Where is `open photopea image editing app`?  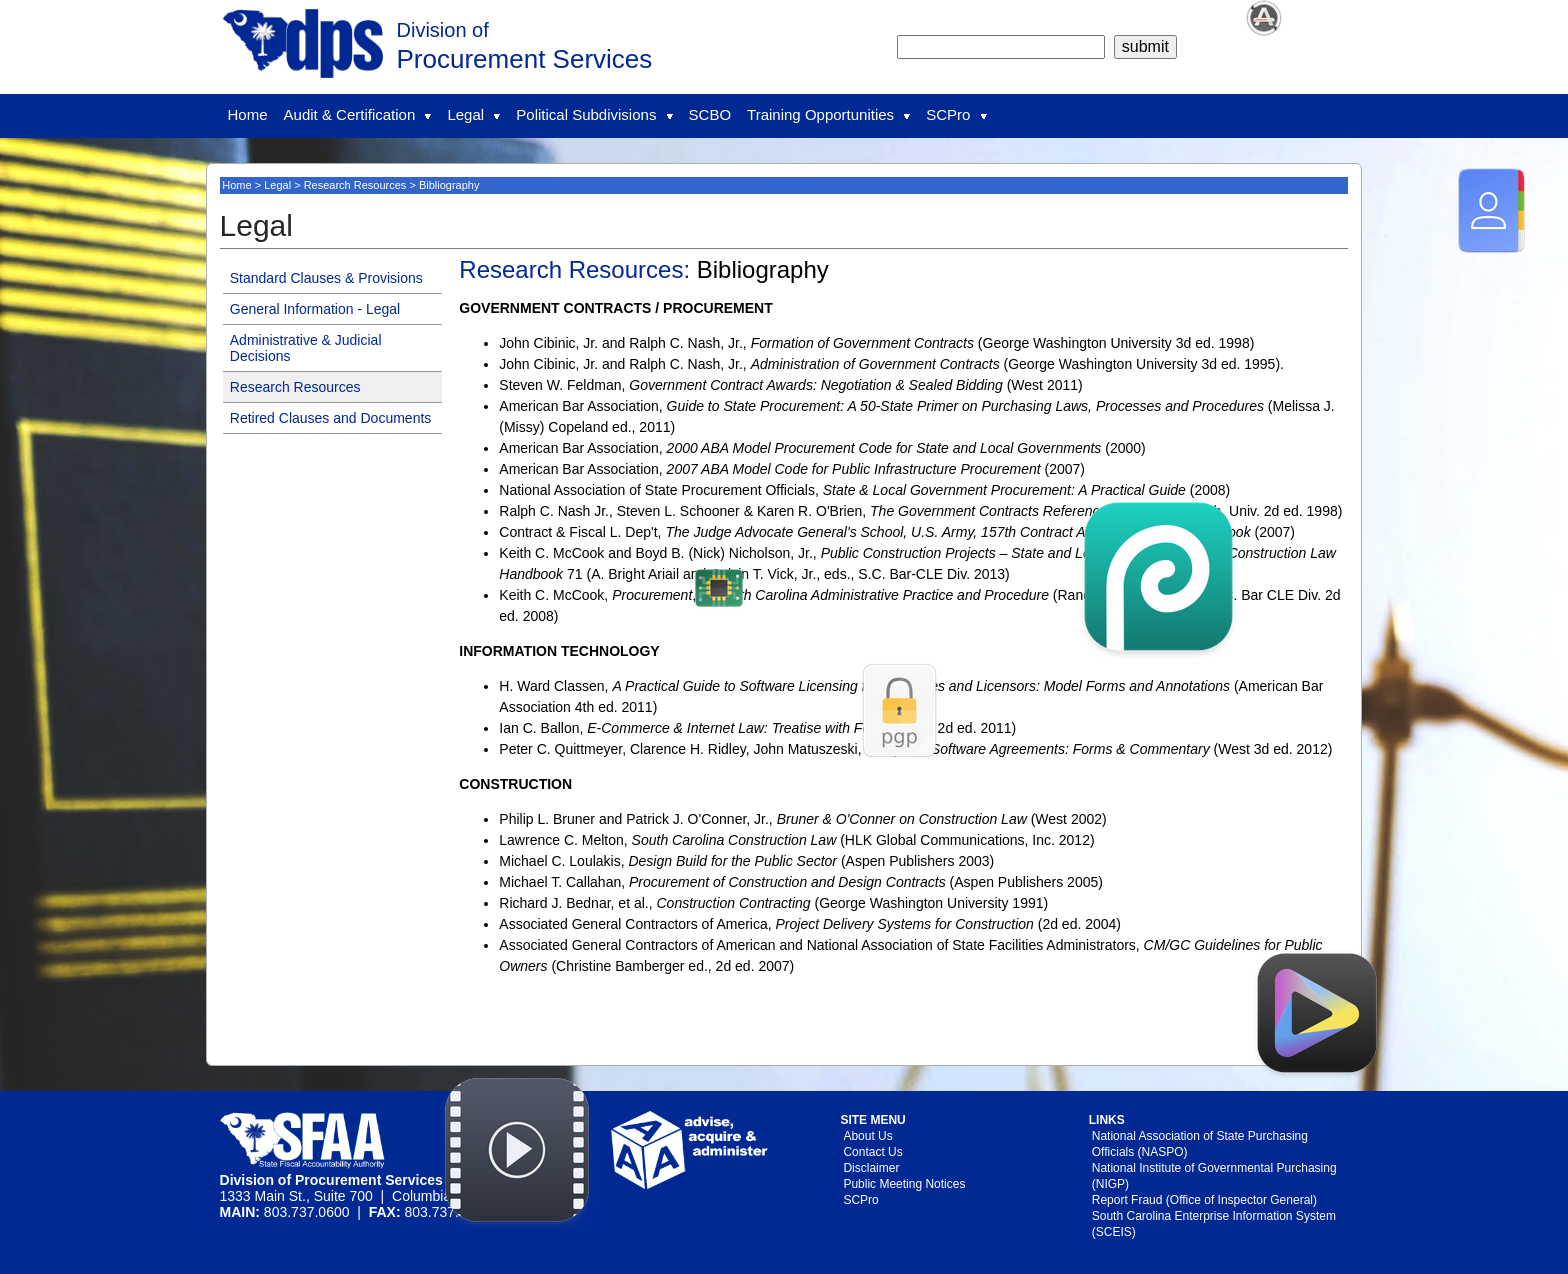
open photopea image editing app is located at coordinates (1158, 576).